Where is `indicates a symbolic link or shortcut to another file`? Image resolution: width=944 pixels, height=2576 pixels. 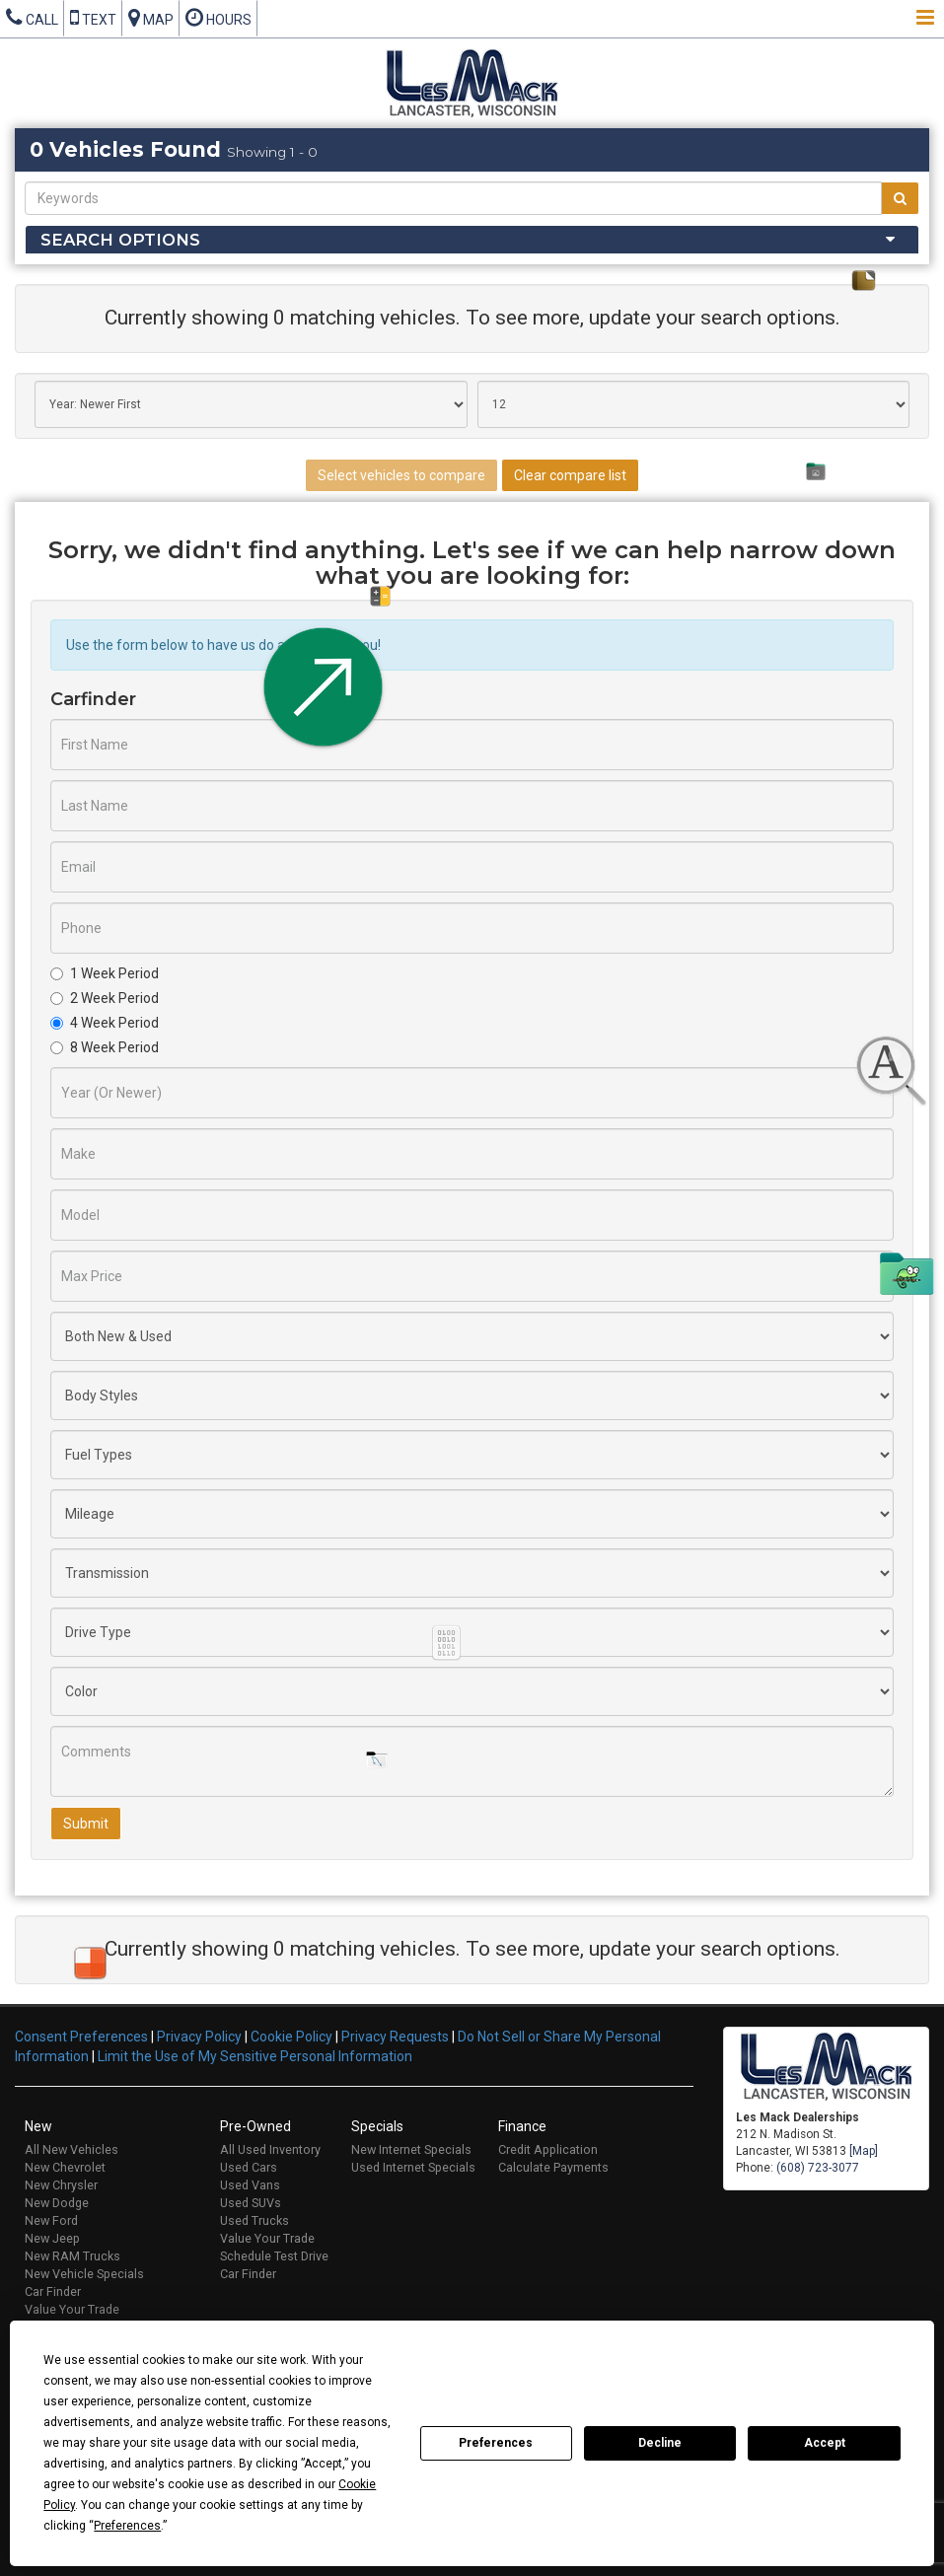 indicates a symbolic link or shortcut to another file is located at coordinates (323, 686).